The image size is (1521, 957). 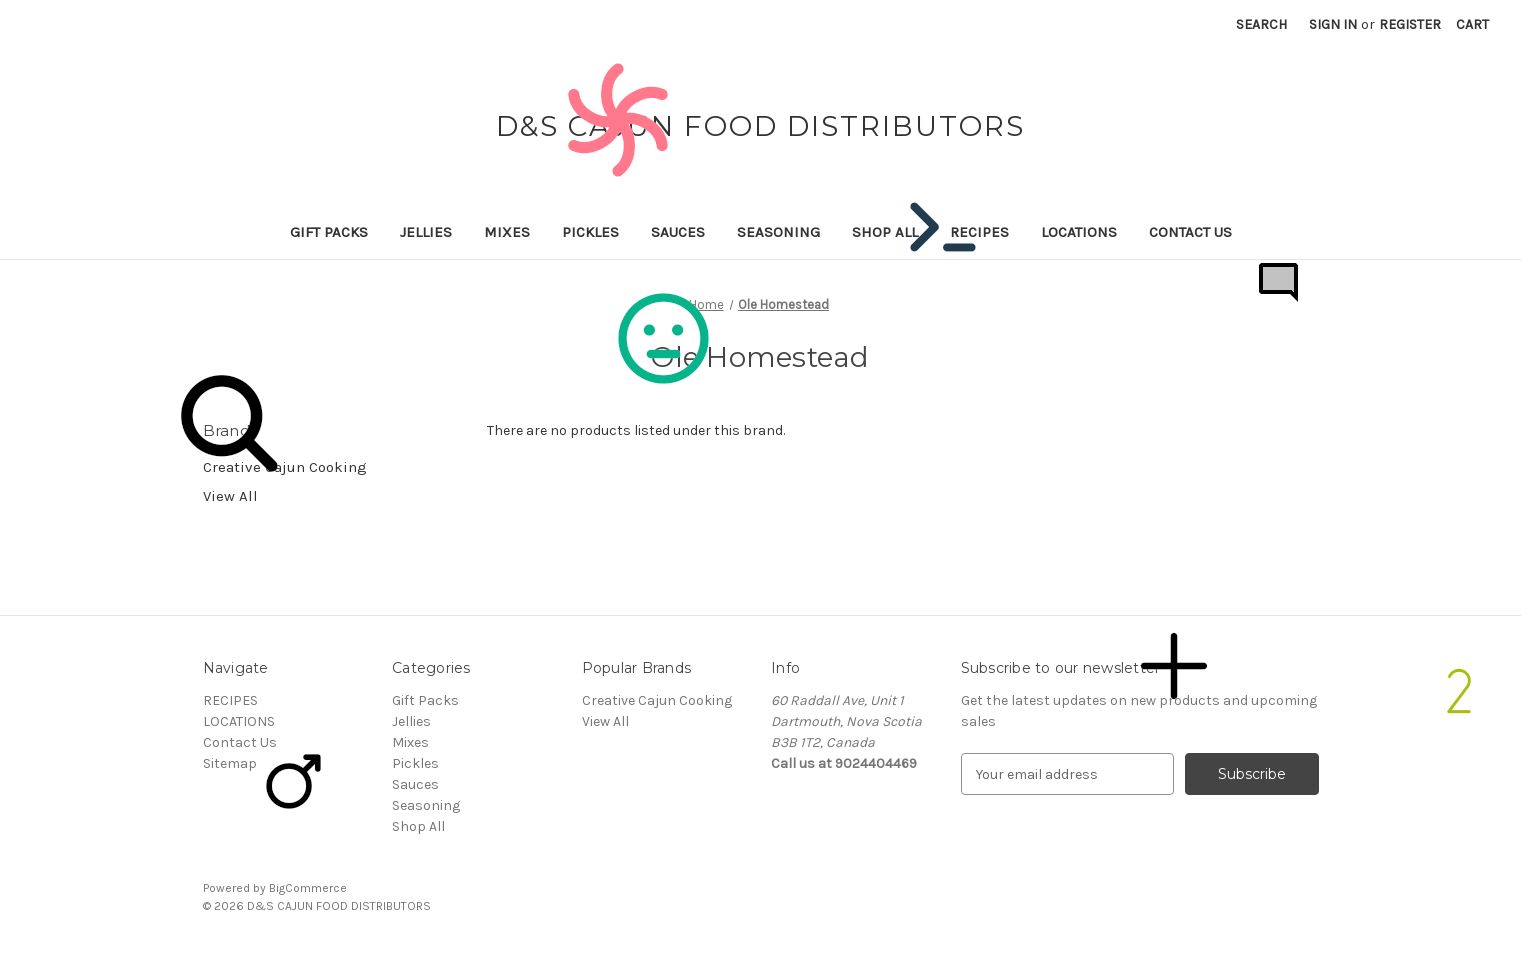 What do you see at coordinates (1459, 691) in the screenshot?
I see `indicates step two in a multi-step process` at bounding box center [1459, 691].